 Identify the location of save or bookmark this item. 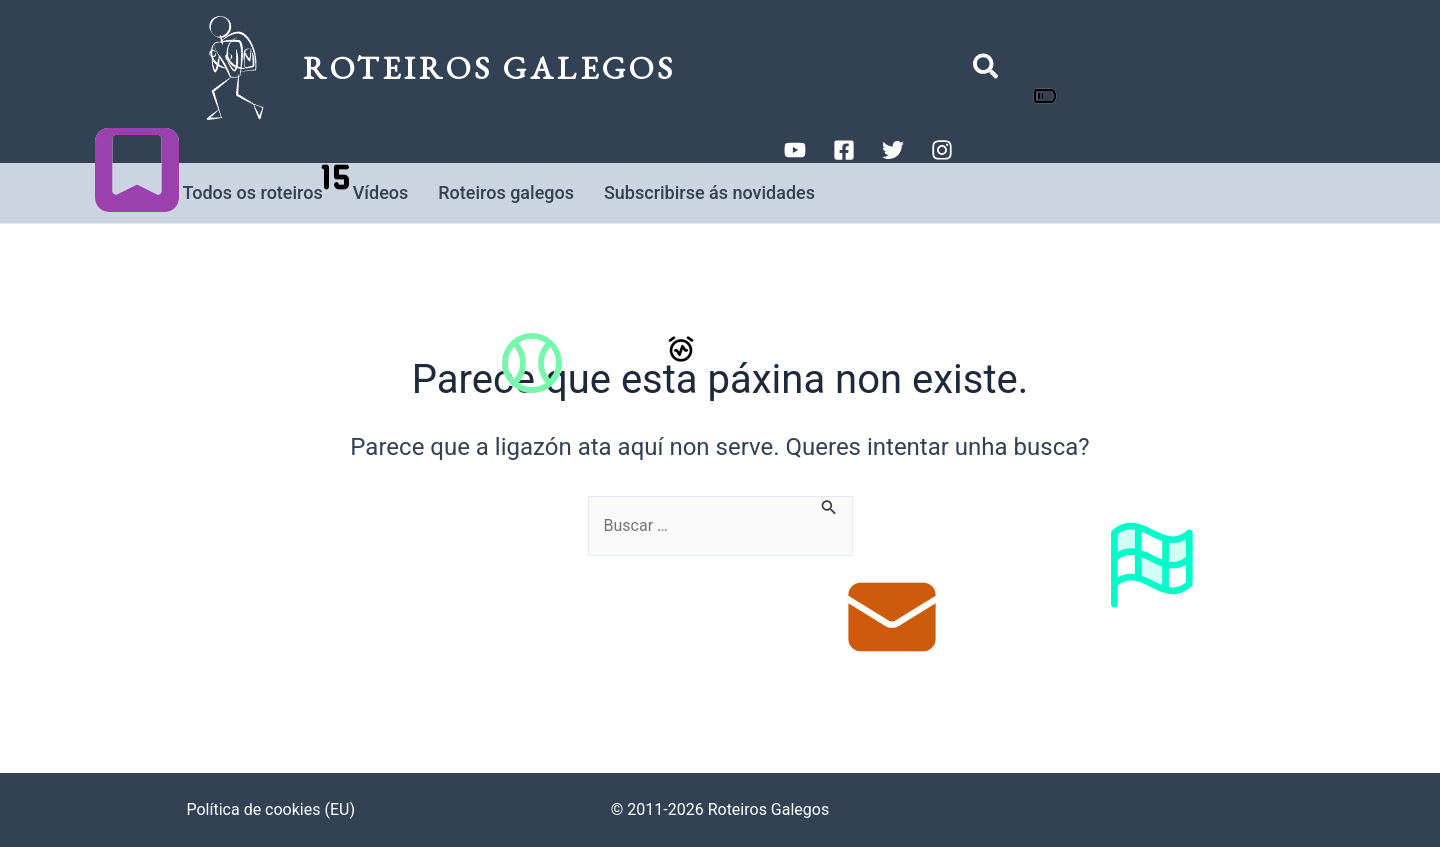
(137, 170).